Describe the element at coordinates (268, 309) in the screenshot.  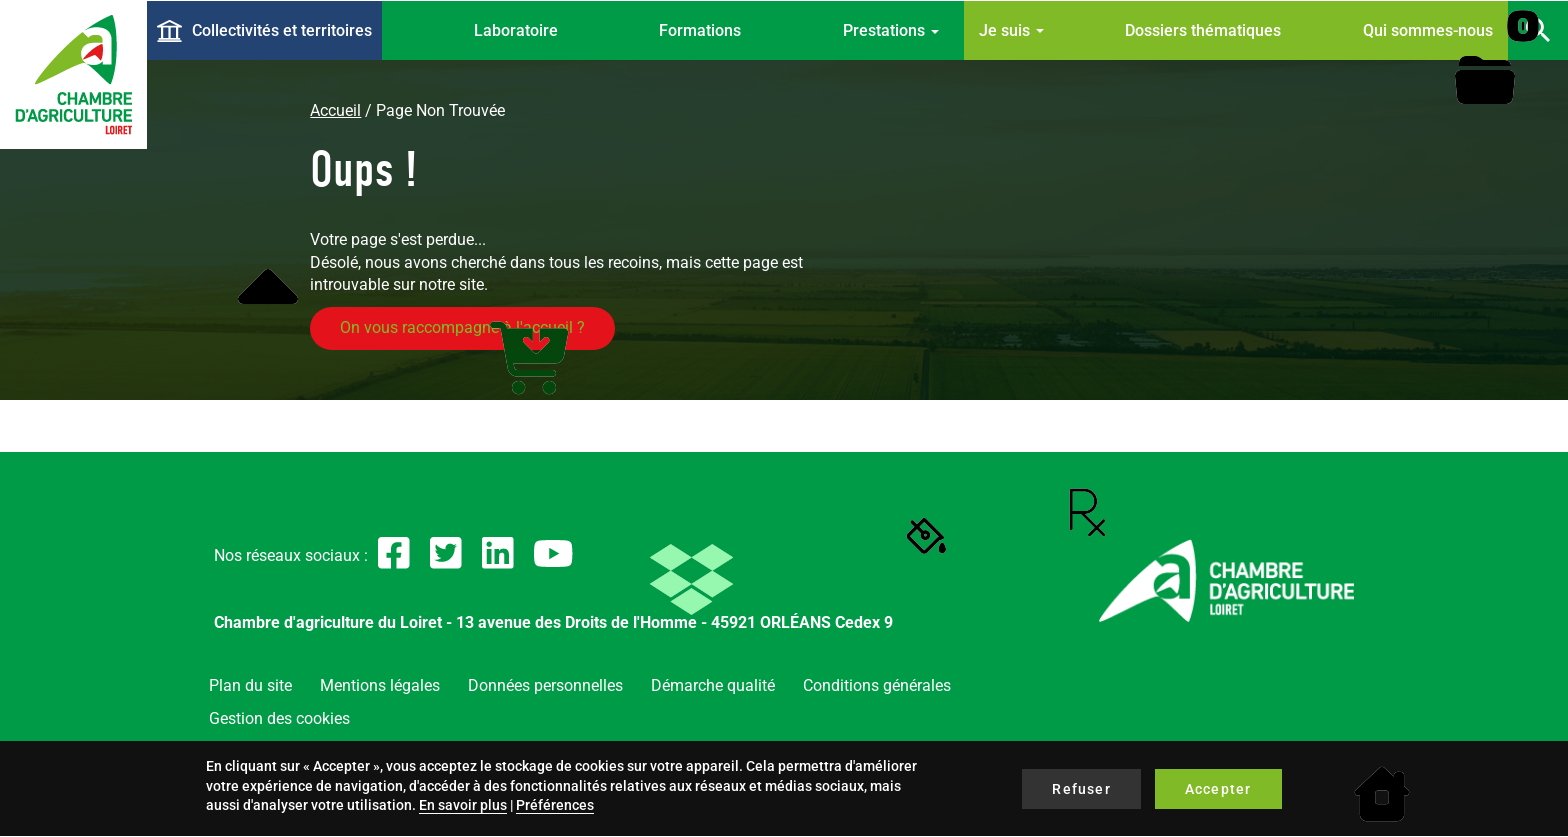
I see `sort items in ascending order` at that location.